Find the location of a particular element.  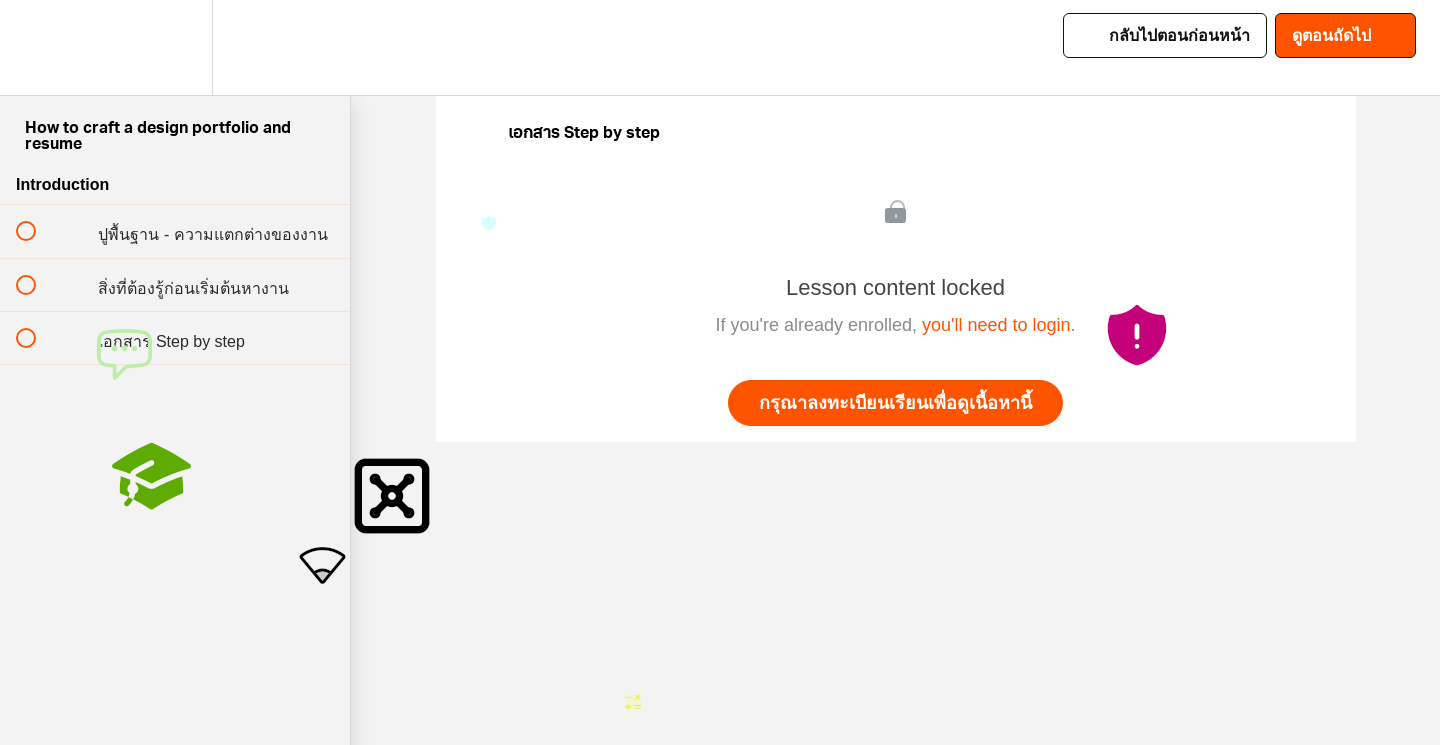

security warning or alert detected is located at coordinates (1137, 335).